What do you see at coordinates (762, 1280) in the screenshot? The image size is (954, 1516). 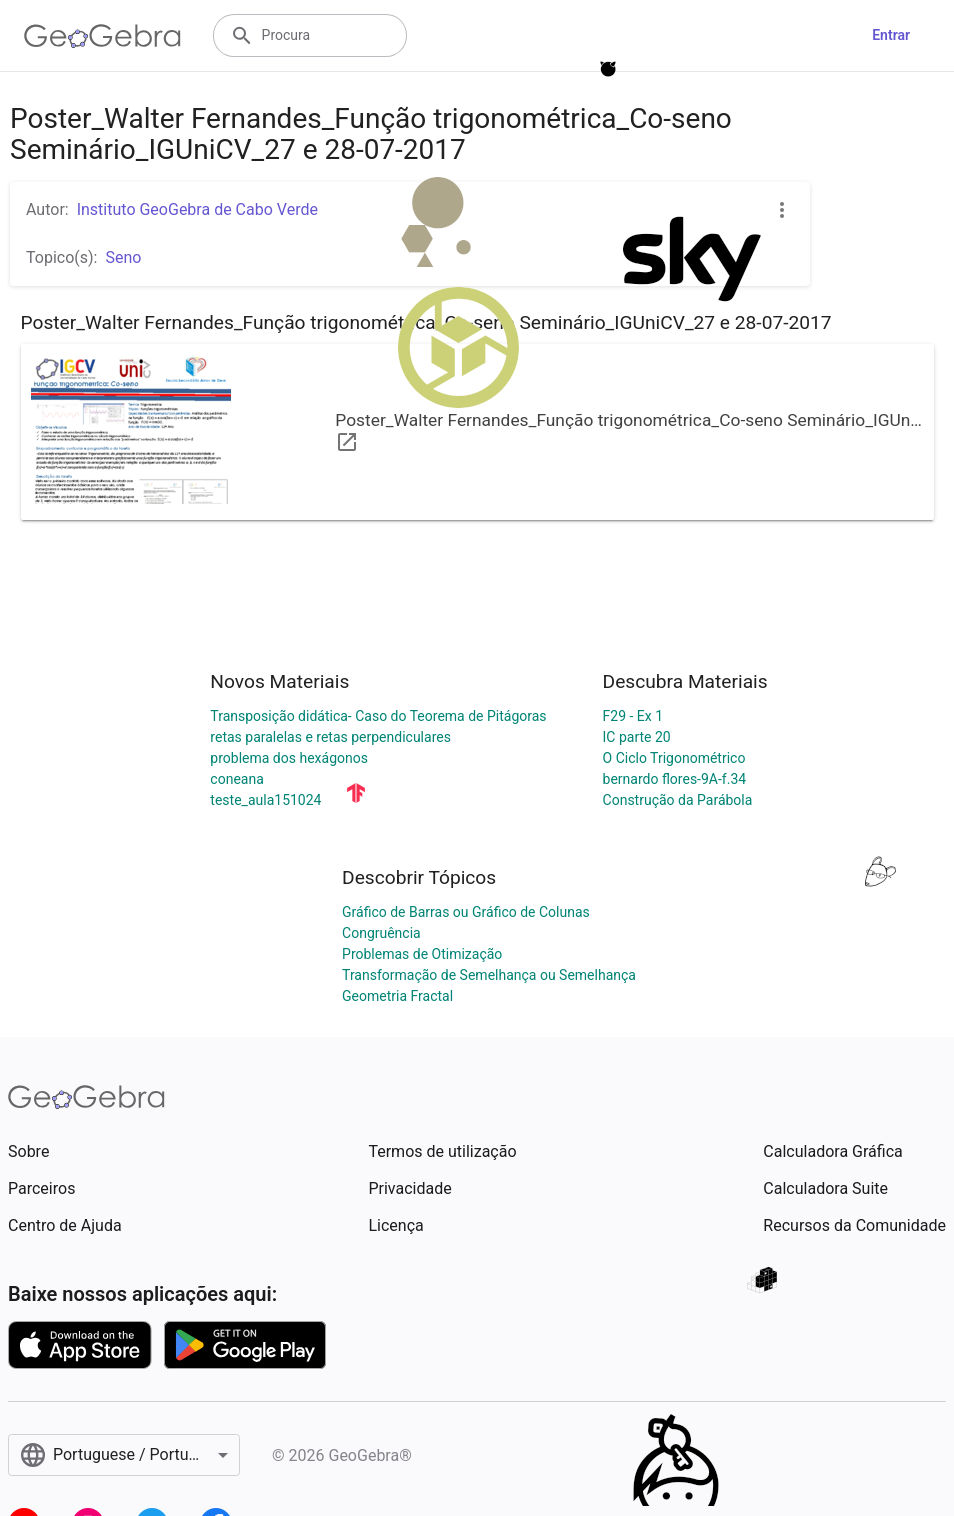 I see `visit the Python Package Index (PyPI) website` at bounding box center [762, 1280].